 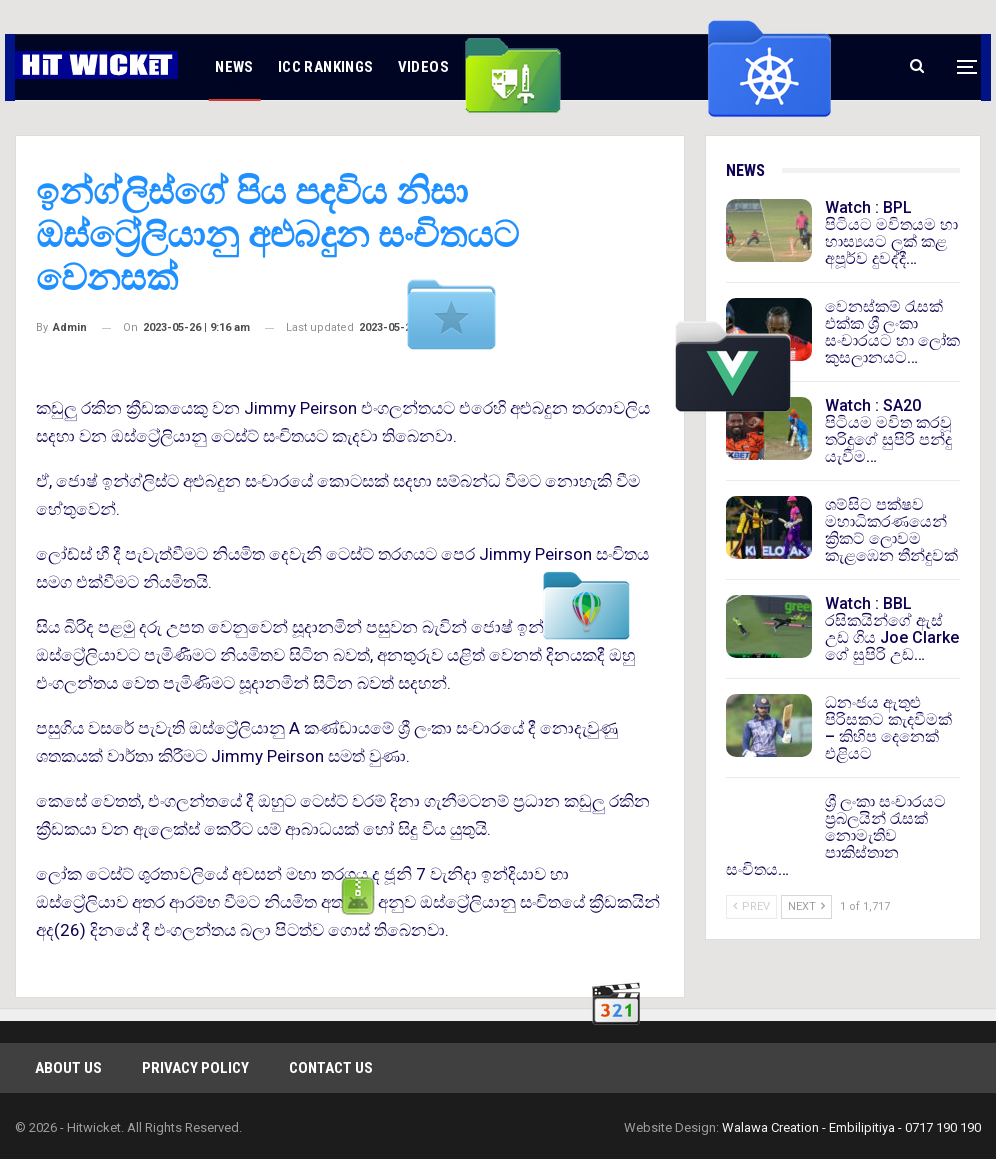 I want to click on an android application package file, so click(x=358, y=896).